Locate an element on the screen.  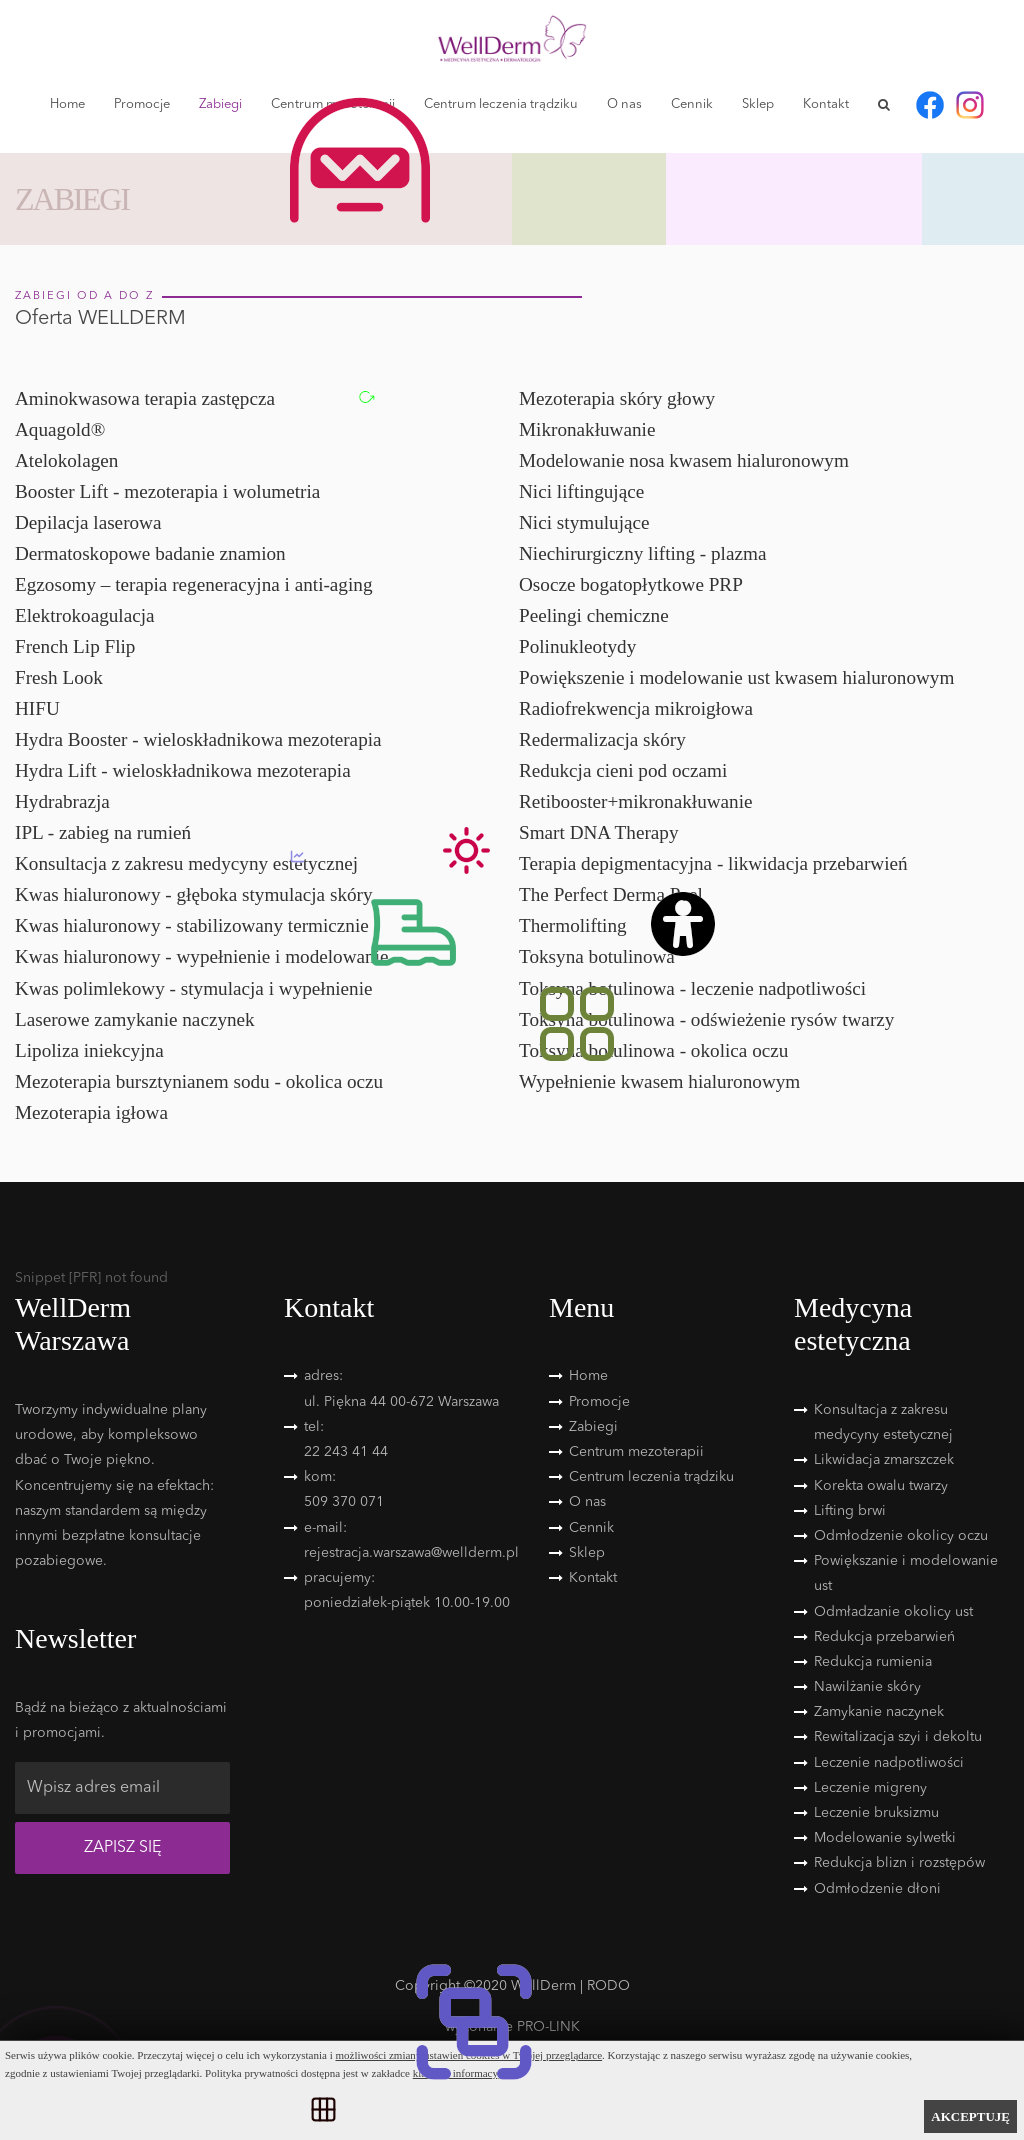
switch to grid view layout is located at coordinates (323, 2109).